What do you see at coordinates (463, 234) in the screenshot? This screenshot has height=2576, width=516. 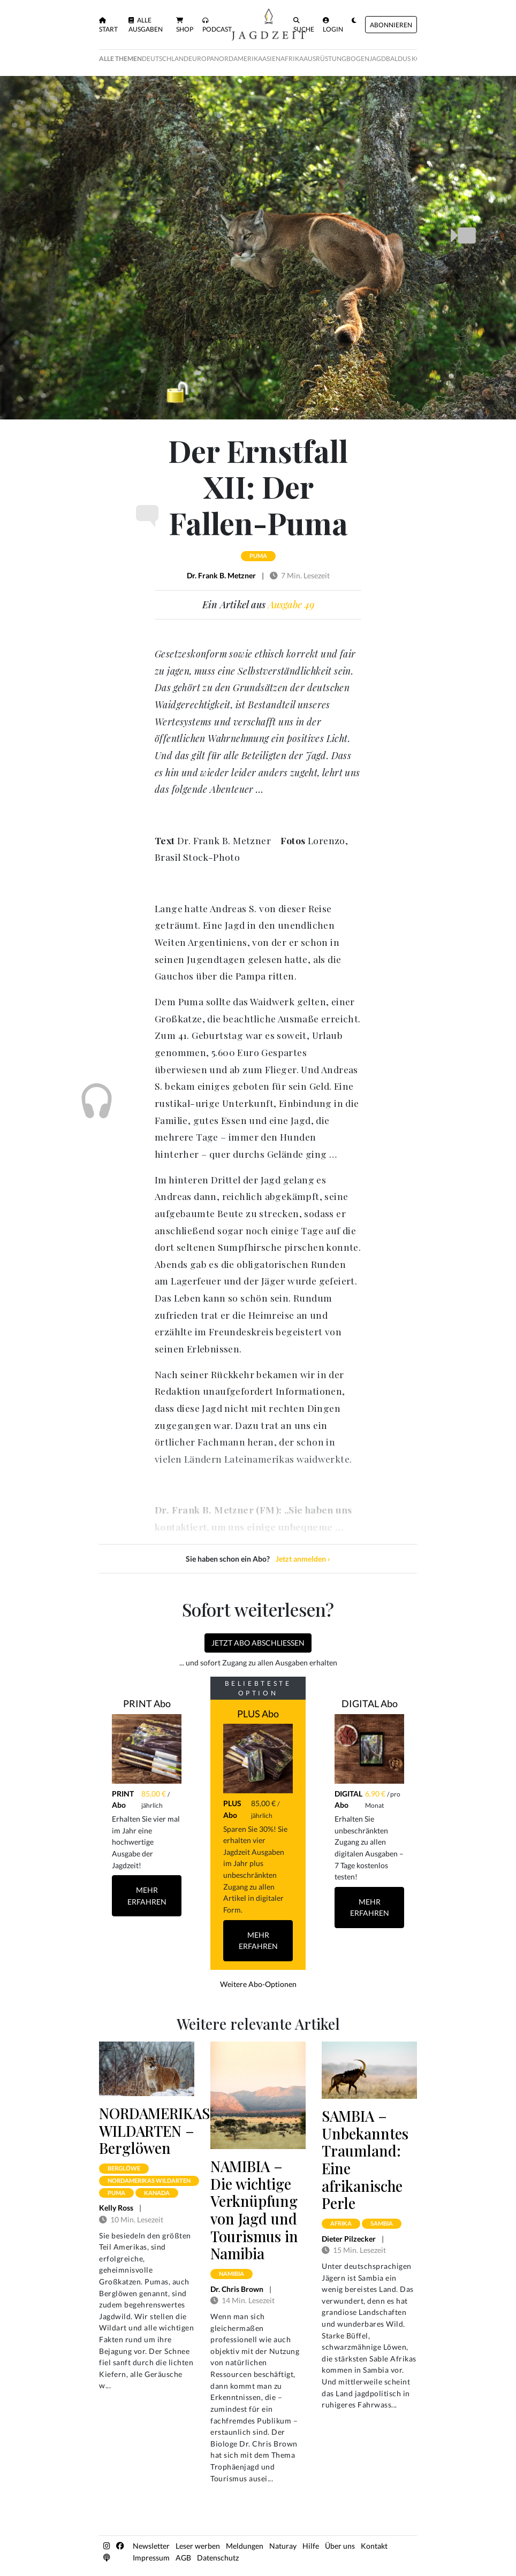 I see `access webcam or video camera settings` at bounding box center [463, 234].